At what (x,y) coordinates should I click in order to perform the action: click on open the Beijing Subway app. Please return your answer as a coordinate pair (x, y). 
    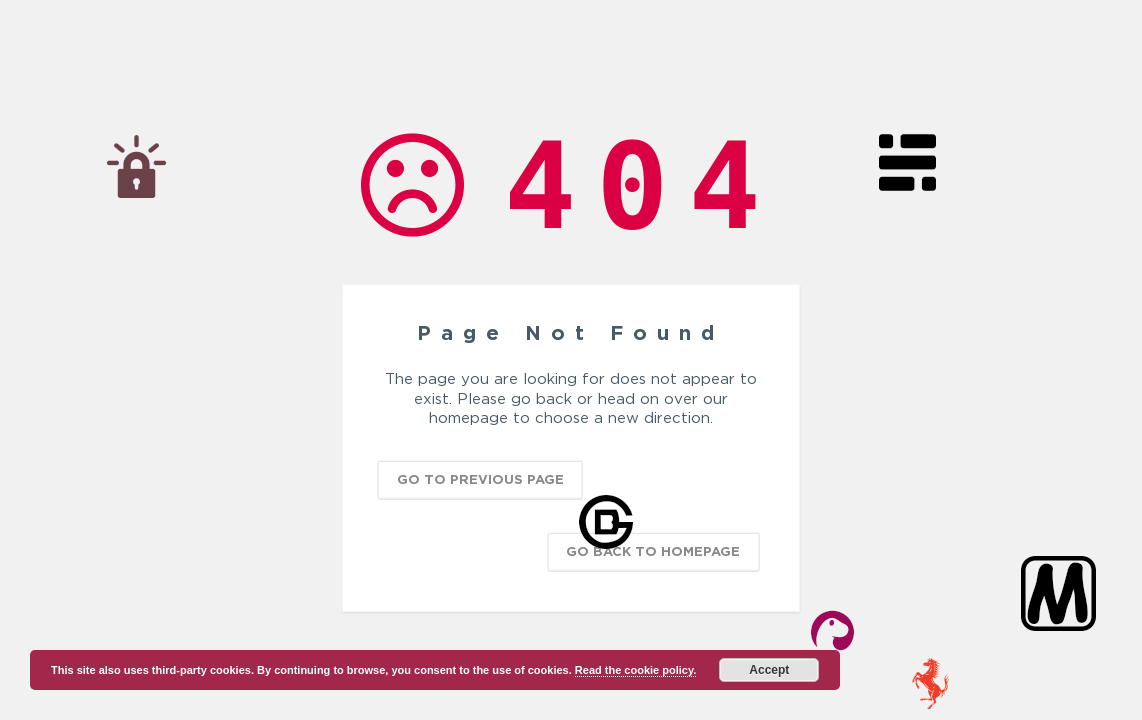
    Looking at the image, I should click on (606, 522).